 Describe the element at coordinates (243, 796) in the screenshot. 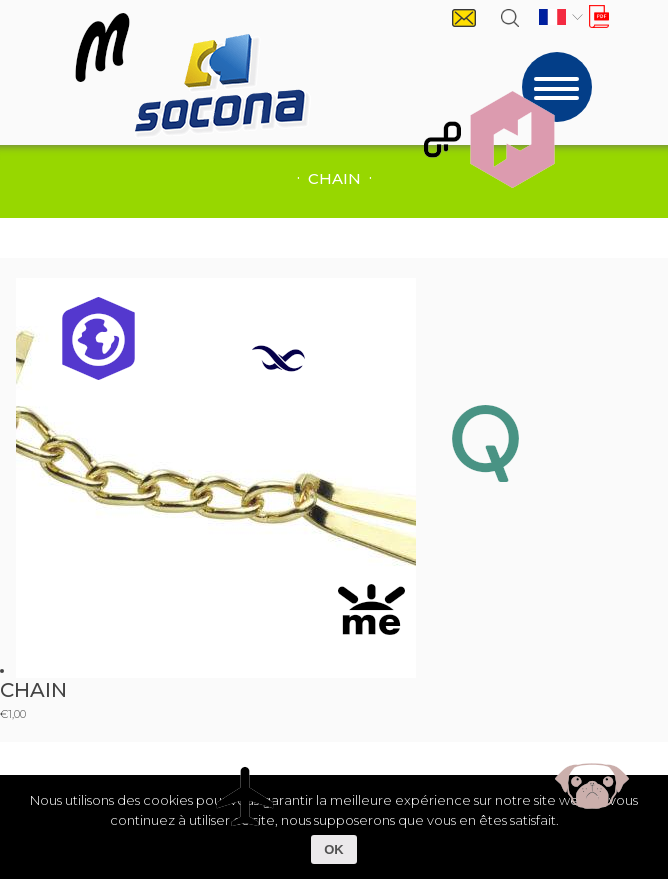

I see `enable airplane mode` at that location.